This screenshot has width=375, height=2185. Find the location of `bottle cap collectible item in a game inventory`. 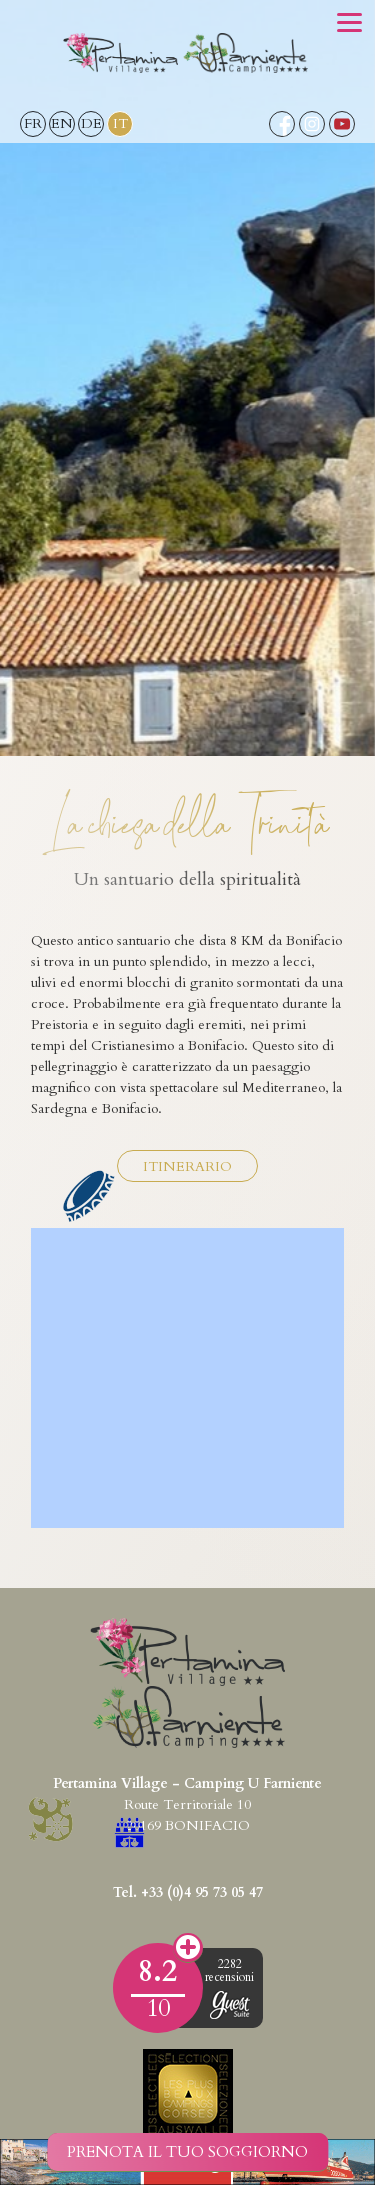

bottle cap collectible item in a game inventory is located at coordinates (89, 1196).